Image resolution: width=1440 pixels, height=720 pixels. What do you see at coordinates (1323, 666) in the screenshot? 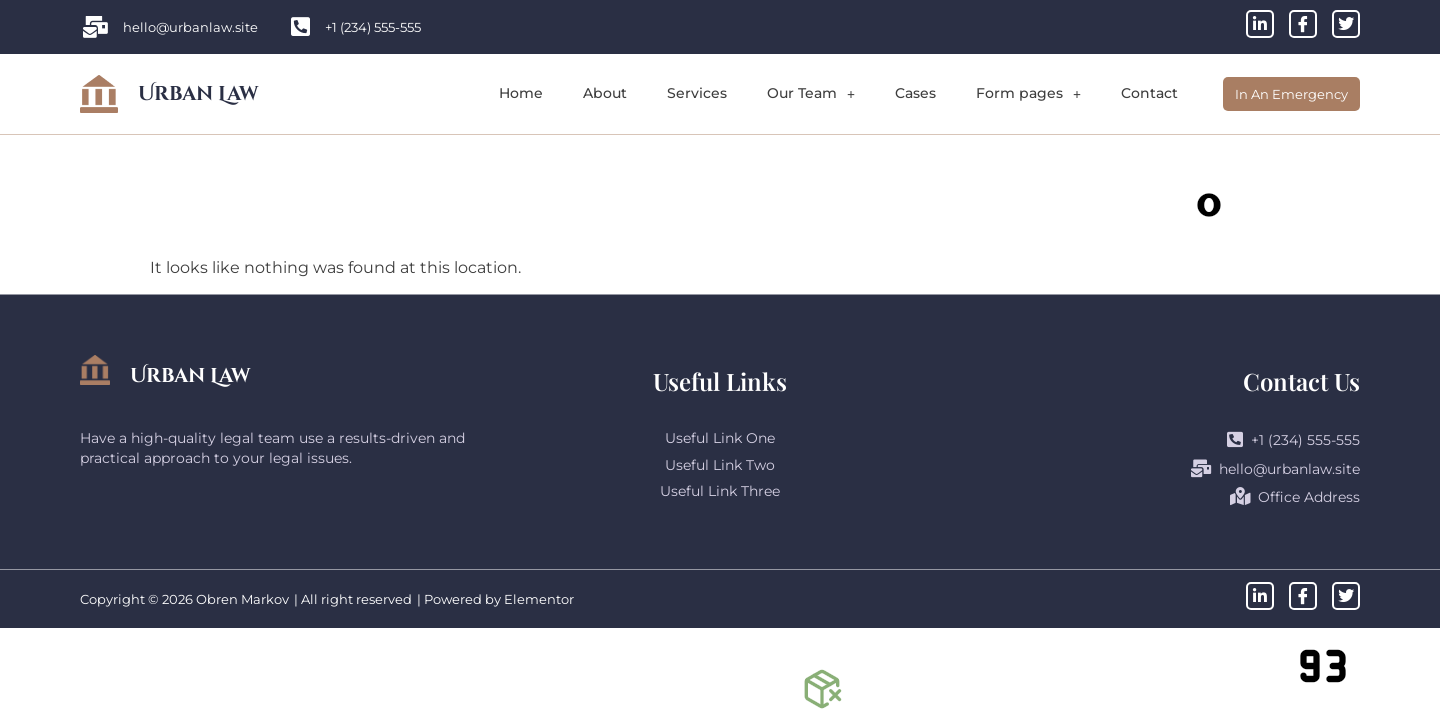
I see `displays the number 93 as a badge or counter` at bounding box center [1323, 666].